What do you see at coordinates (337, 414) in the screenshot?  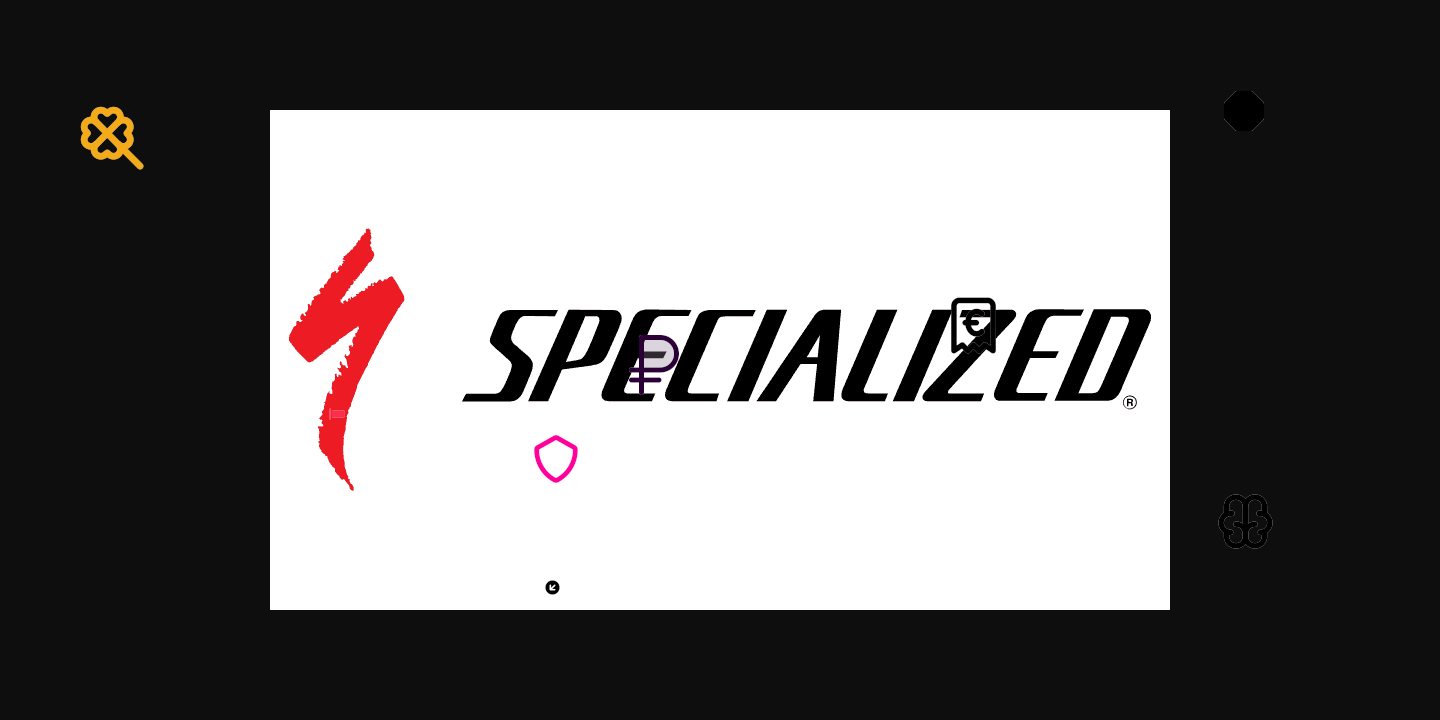 I see `align content to the left edge` at bounding box center [337, 414].